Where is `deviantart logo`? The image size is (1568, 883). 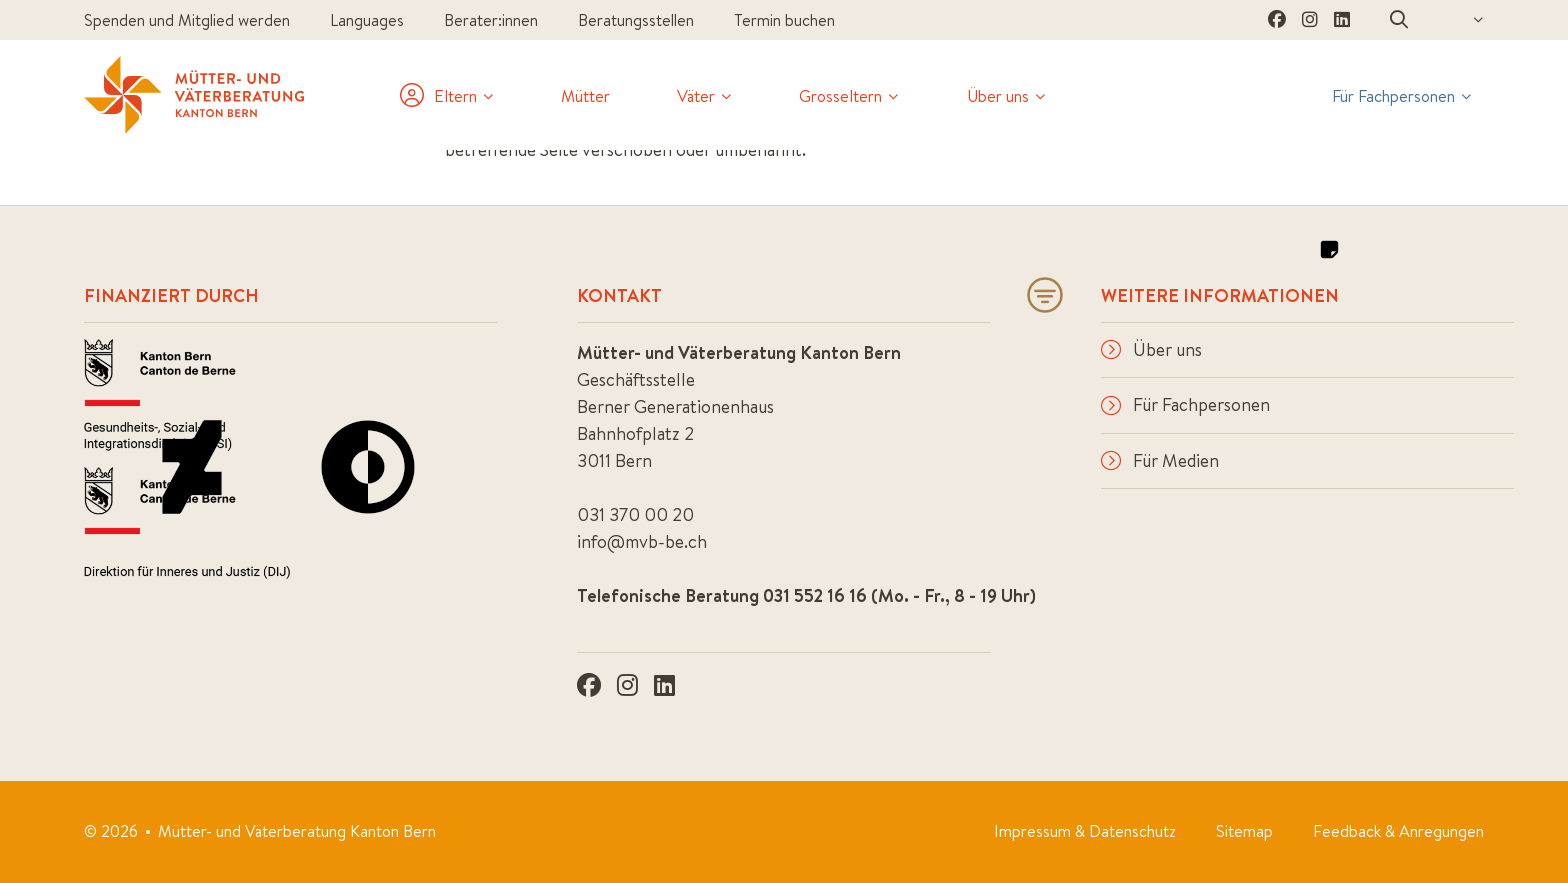 deviantart logo is located at coordinates (192, 467).